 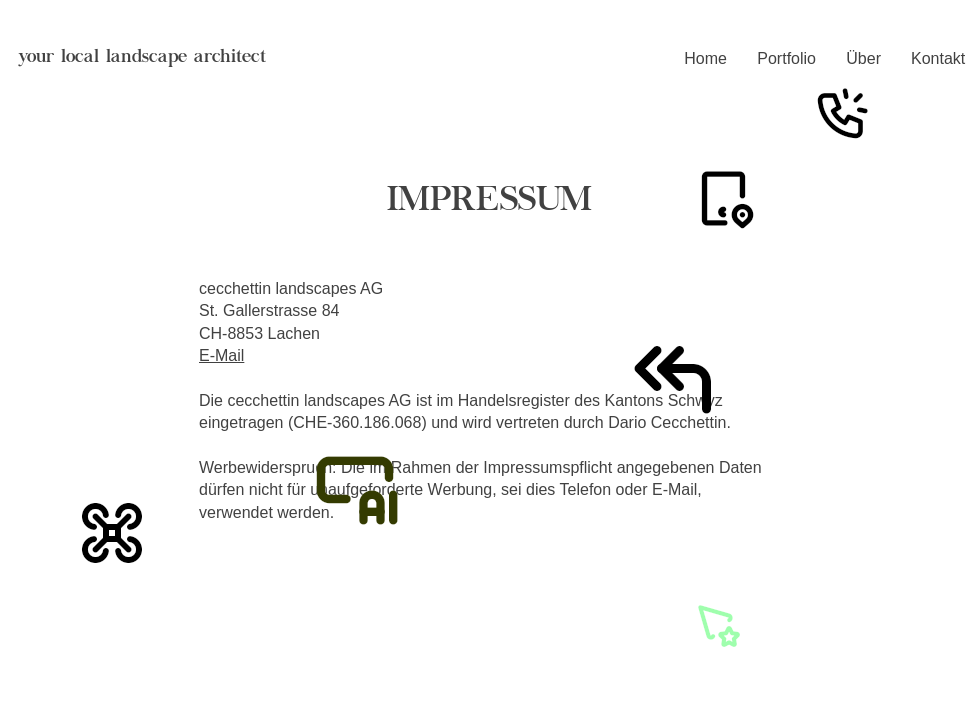 I want to click on incoming call notification, so click(x=841, y=114).